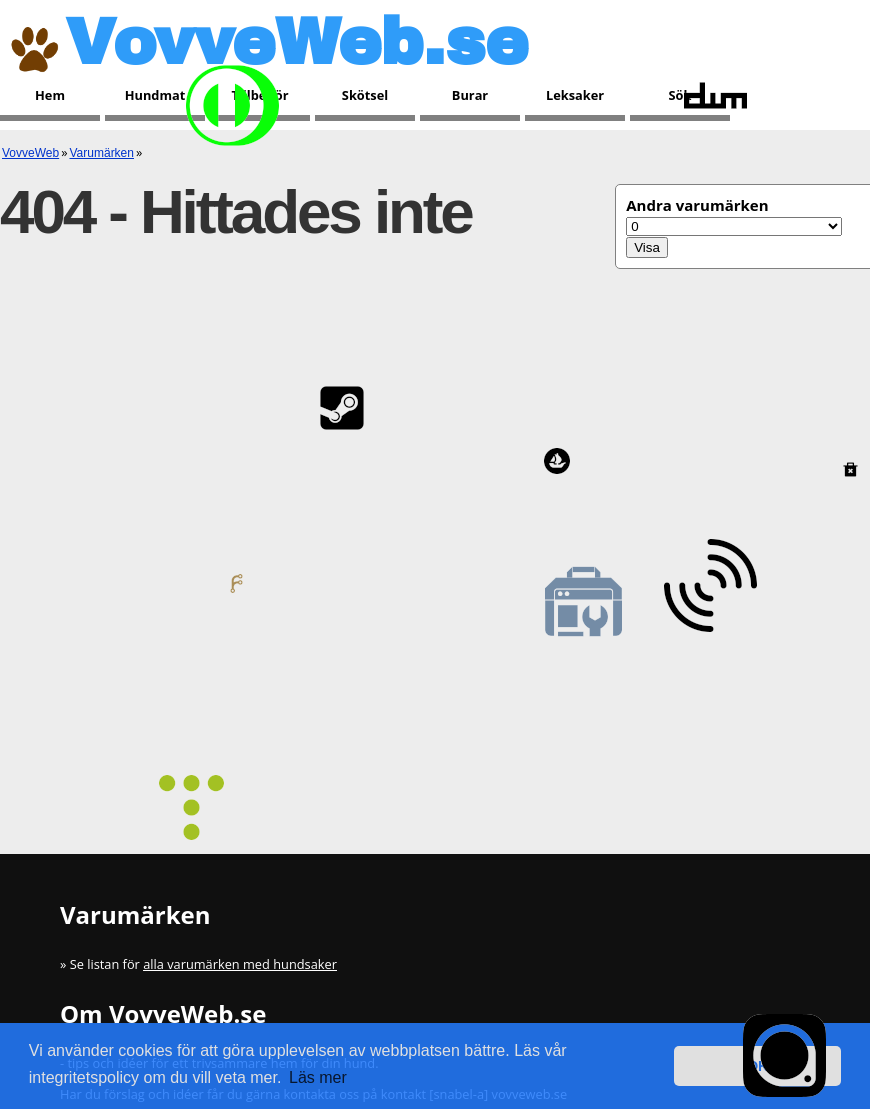 Image resolution: width=870 pixels, height=1109 pixels. I want to click on open steam gaming platform, so click(342, 408).